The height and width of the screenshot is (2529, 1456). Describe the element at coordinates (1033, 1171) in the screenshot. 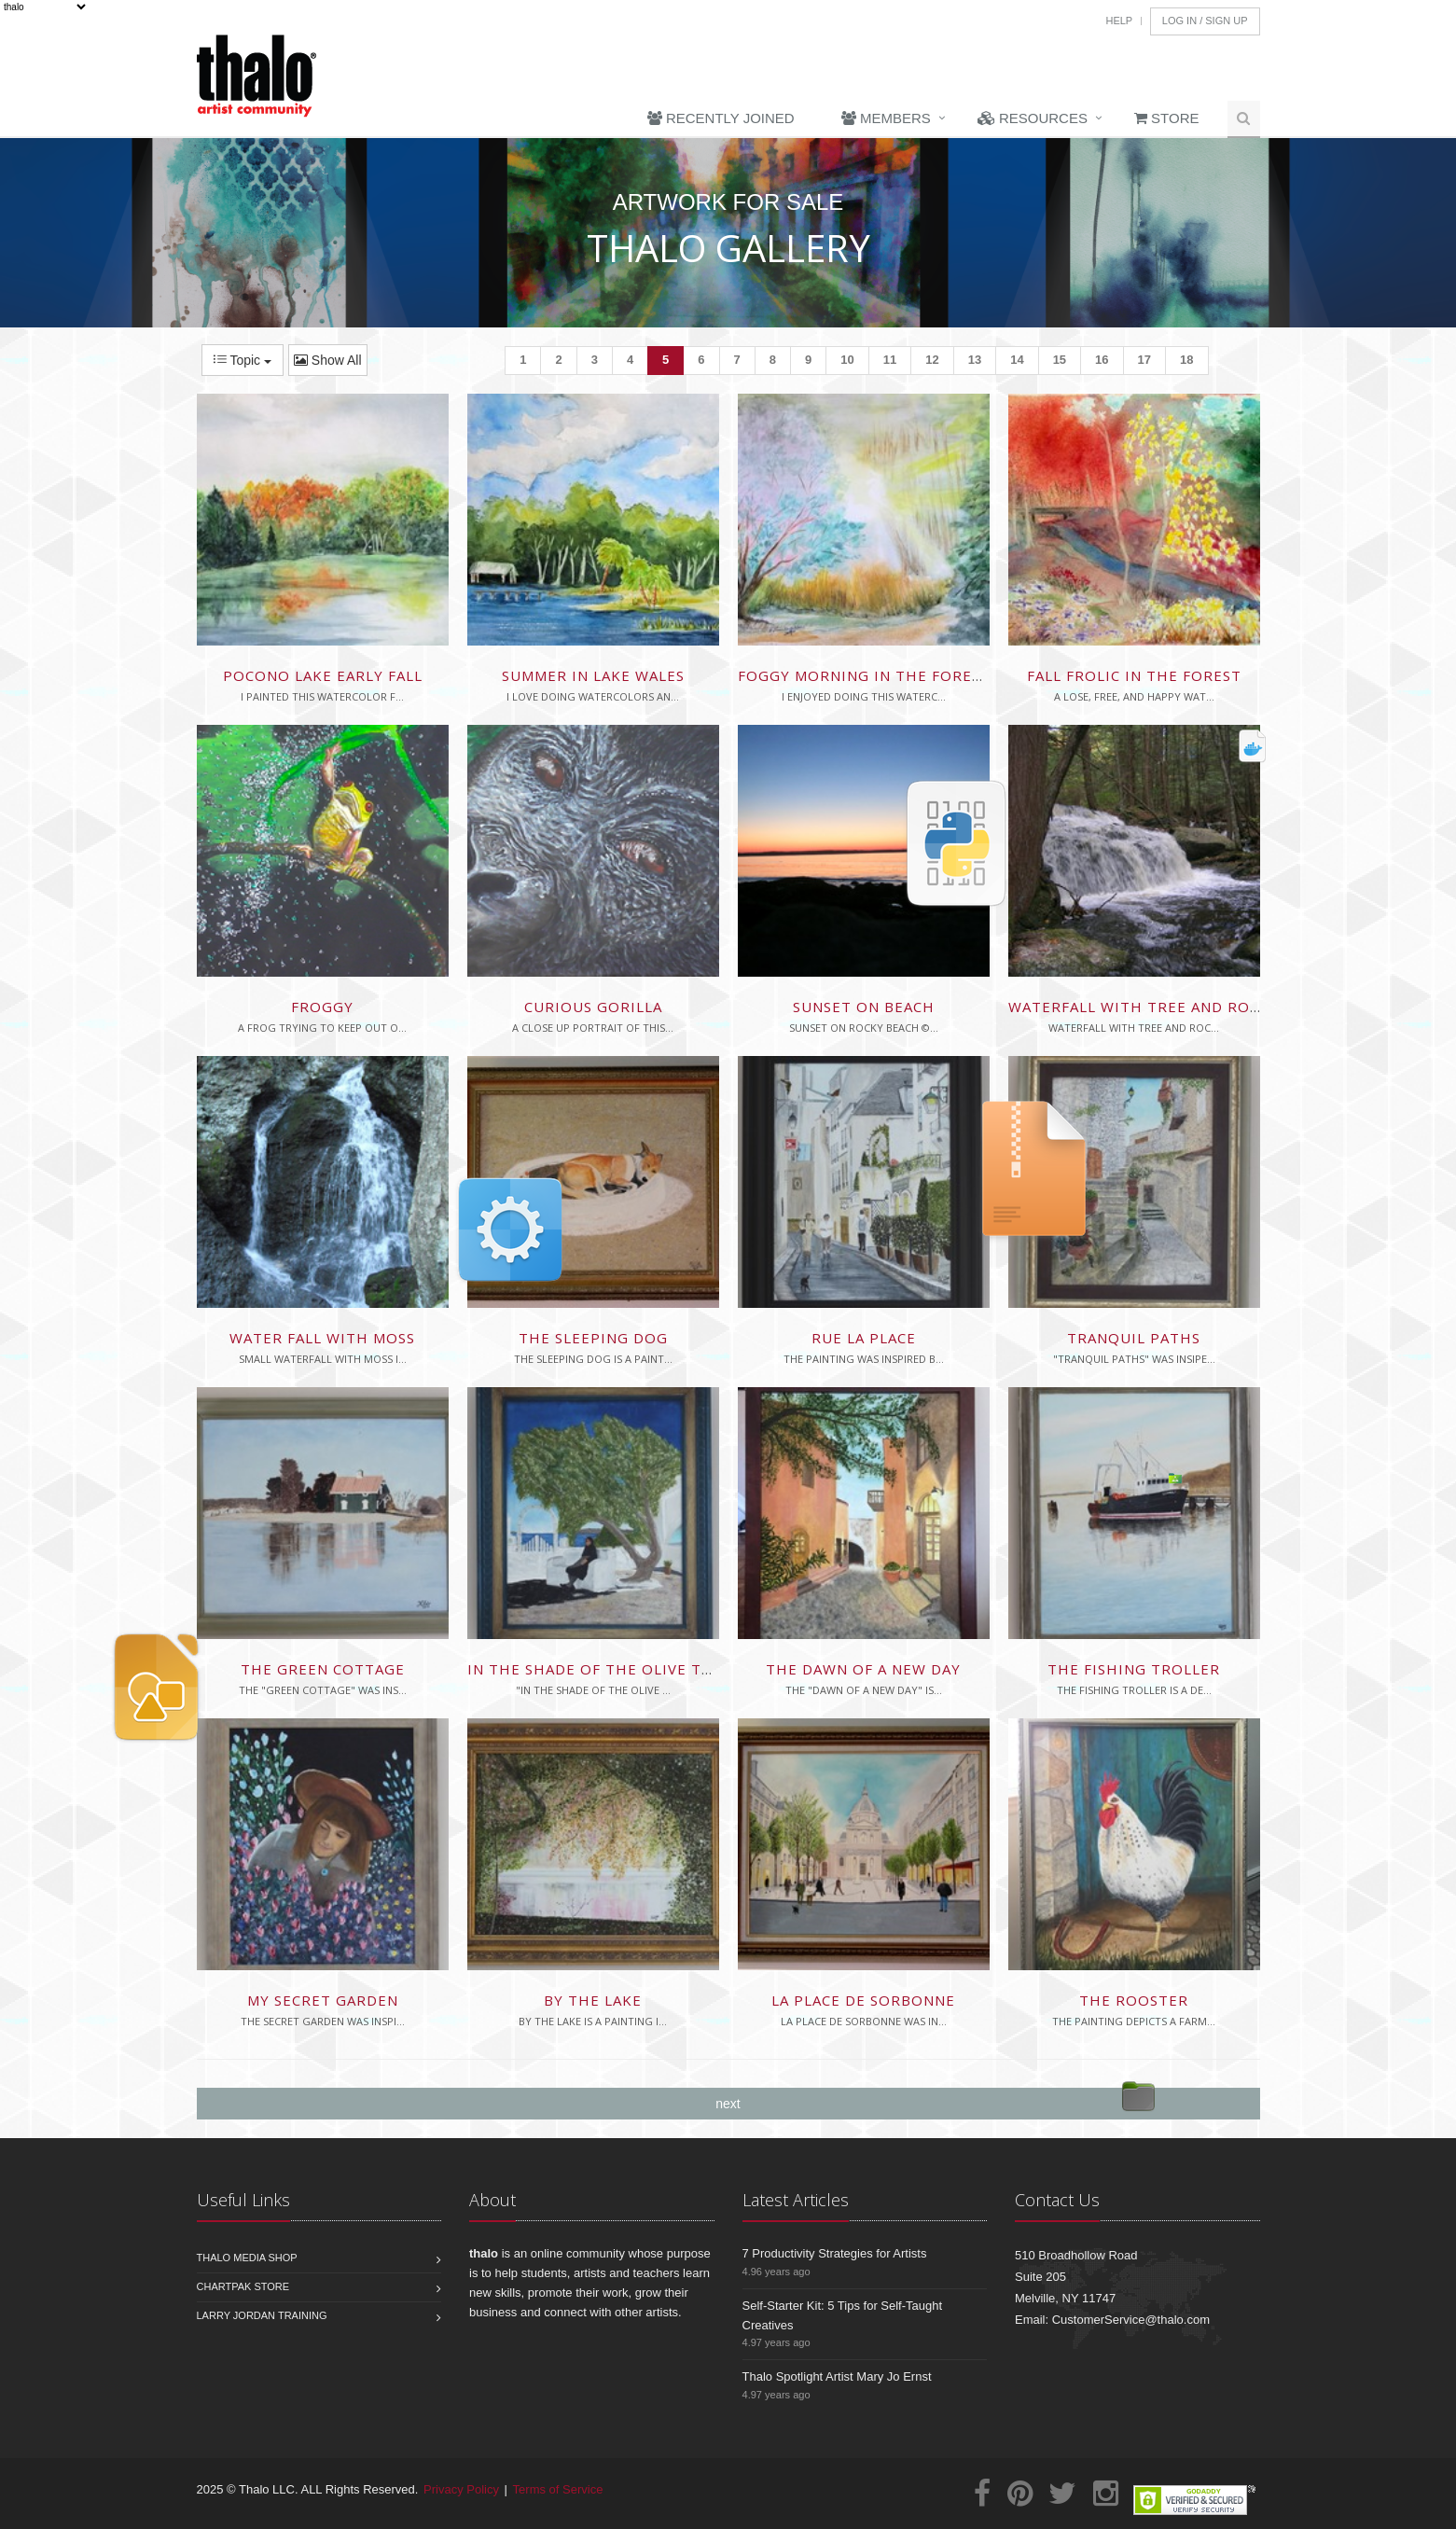

I see `a compressed or archived file package` at that location.